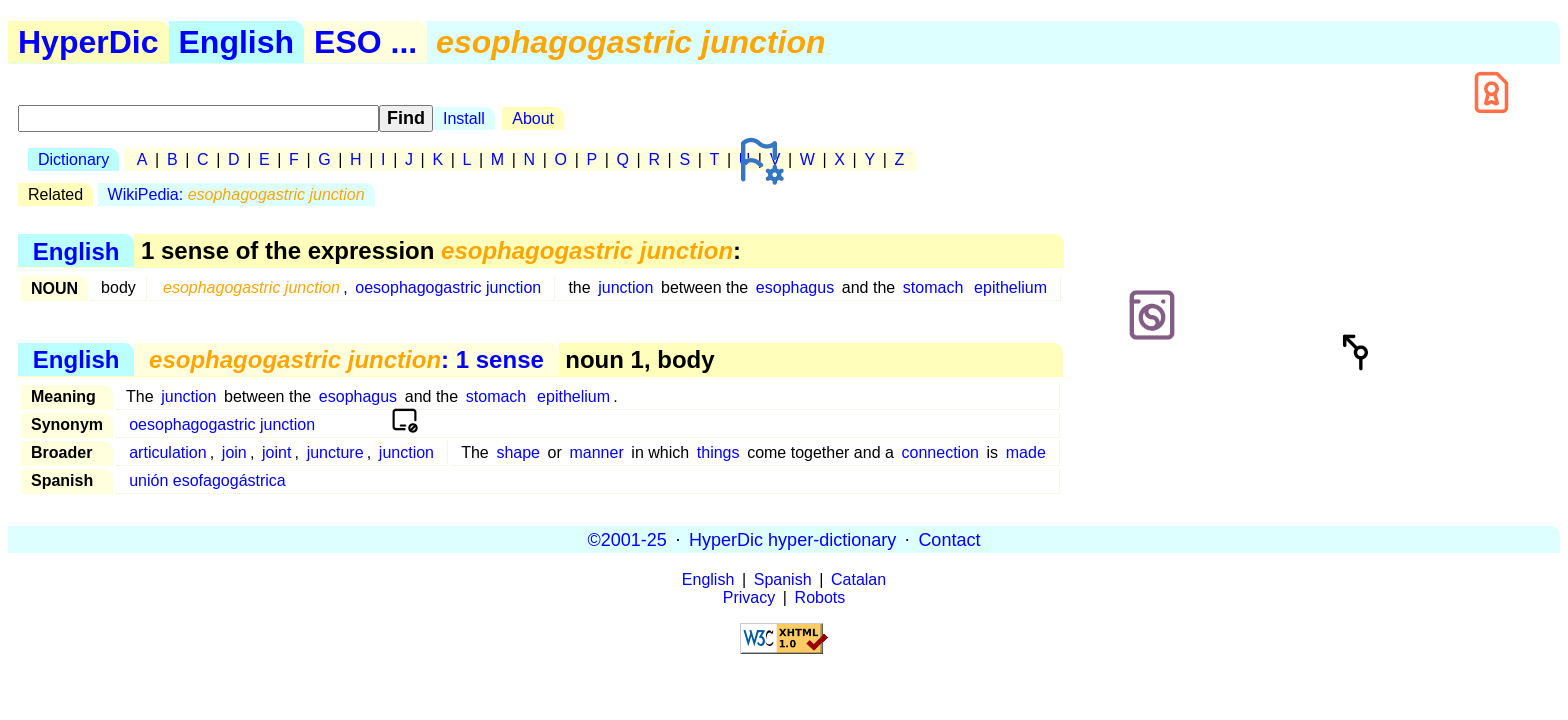  What do you see at coordinates (1355, 352) in the screenshot?
I see `take the last left exit at the roundabout` at bounding box center [1355, 352].